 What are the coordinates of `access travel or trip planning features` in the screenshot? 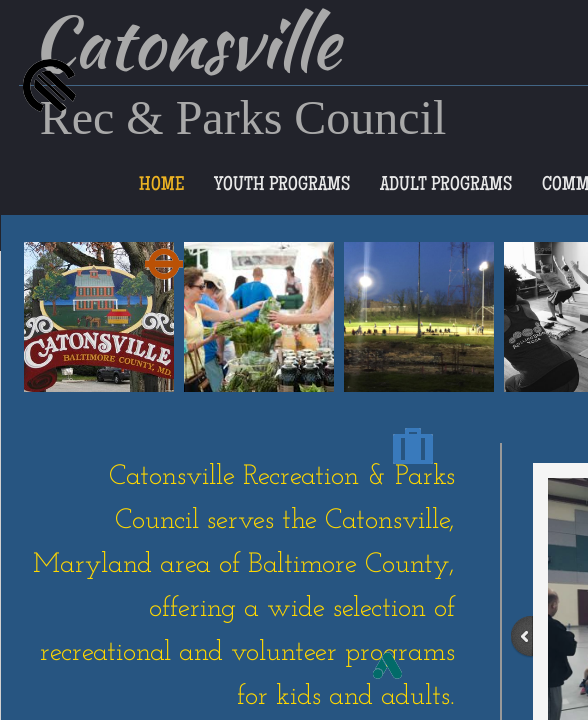 It's located at (413, 446).